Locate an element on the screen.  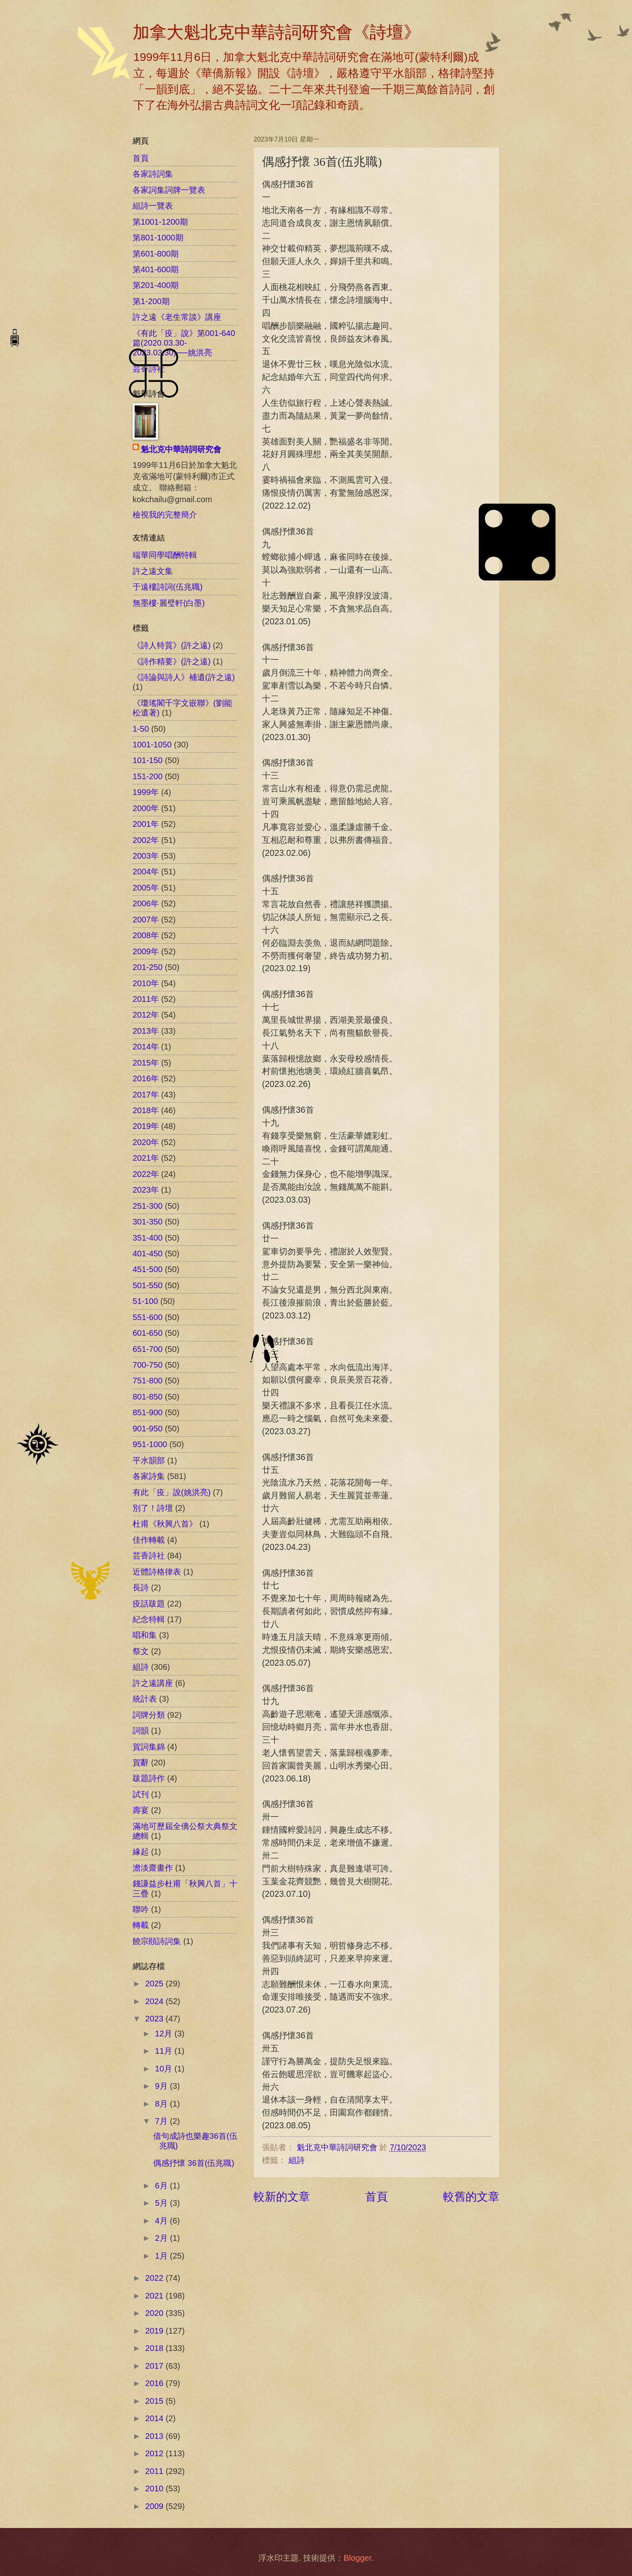
represents a guild, clan, or faction emblem is located at coordinates (90, 1579).